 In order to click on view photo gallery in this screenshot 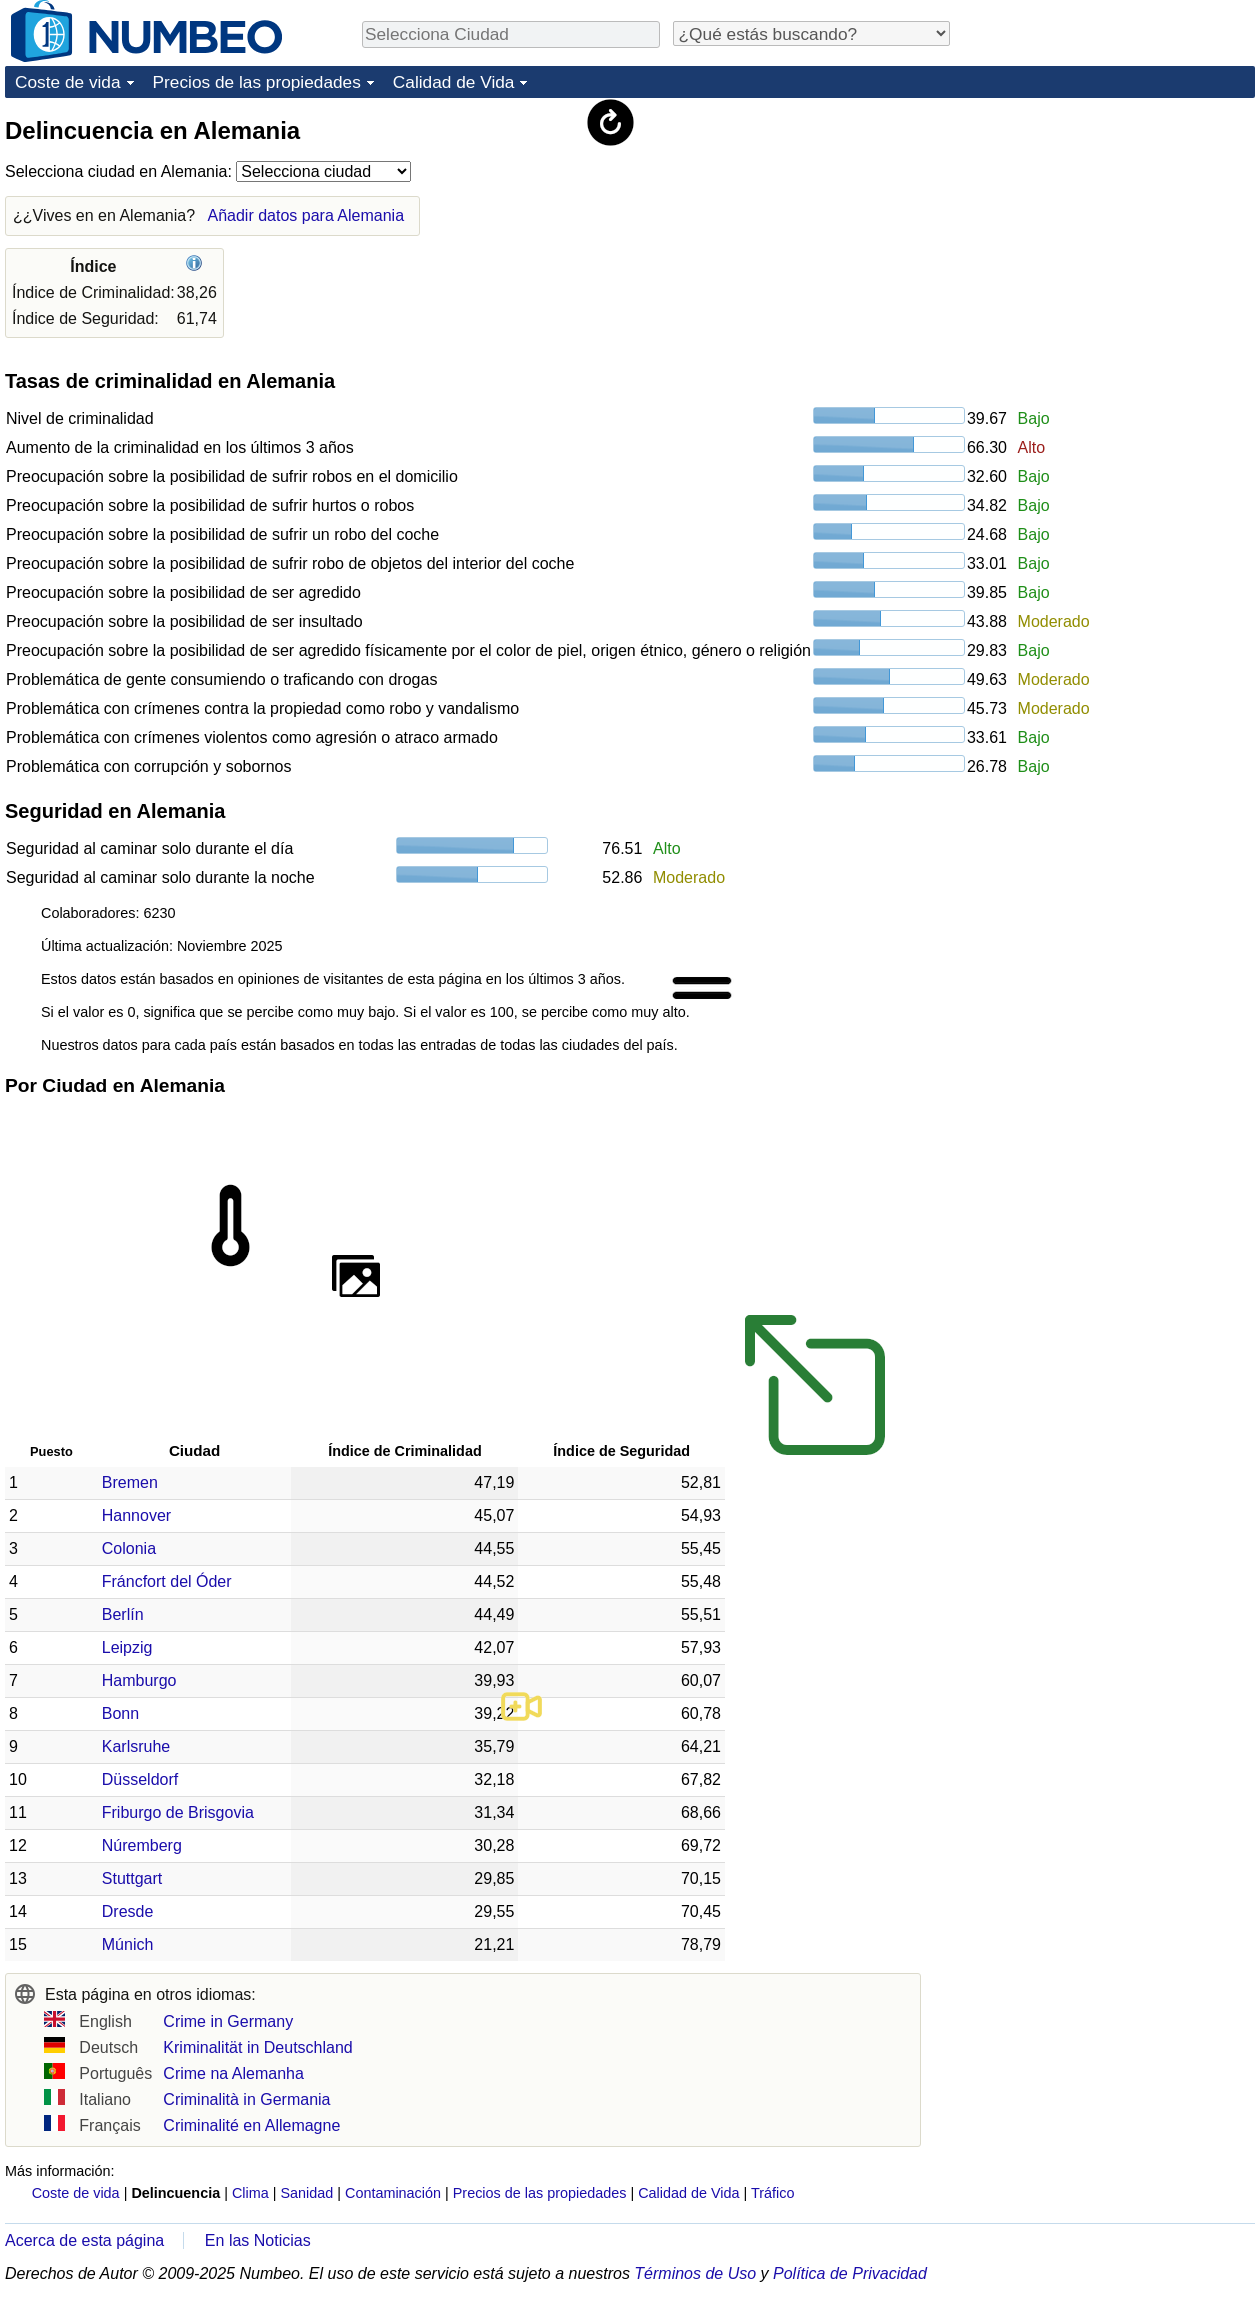, I will do `click(356, 1276)`.